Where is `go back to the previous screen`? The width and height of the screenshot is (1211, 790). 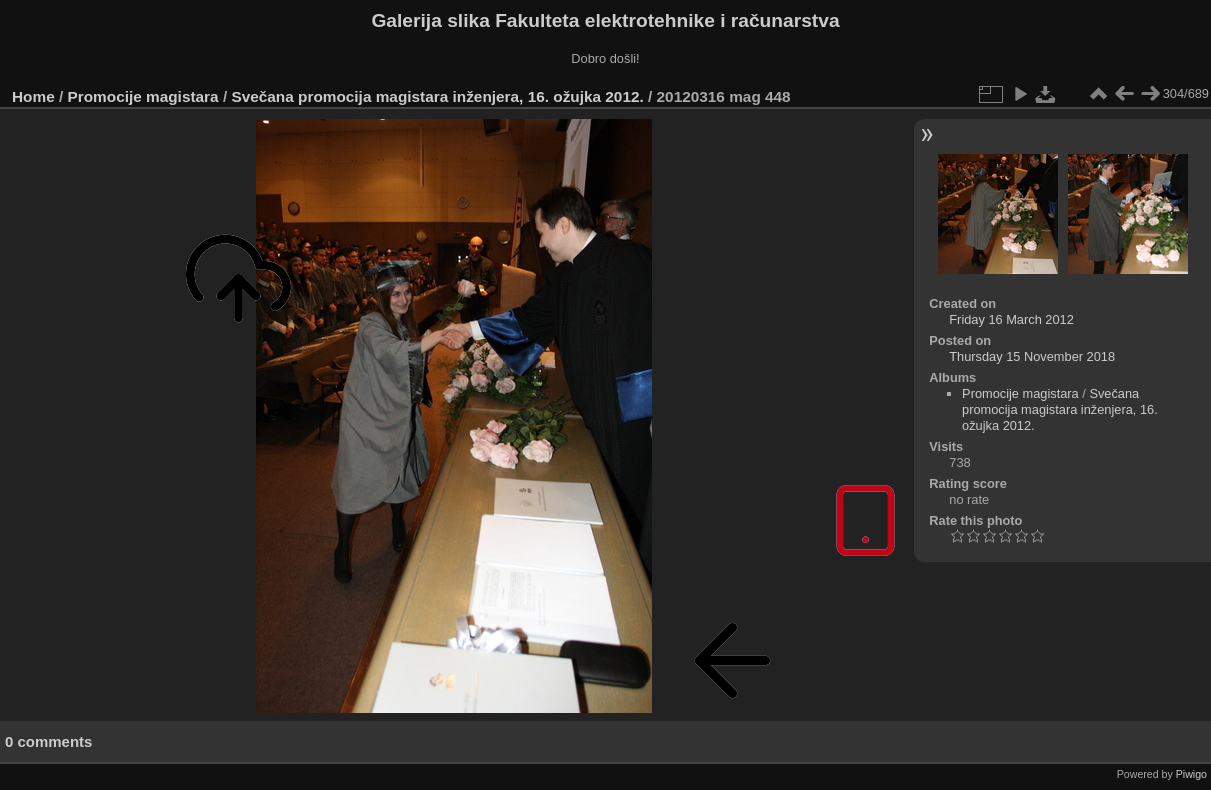 go back to the previous screen is located at coordinates (732, 660).